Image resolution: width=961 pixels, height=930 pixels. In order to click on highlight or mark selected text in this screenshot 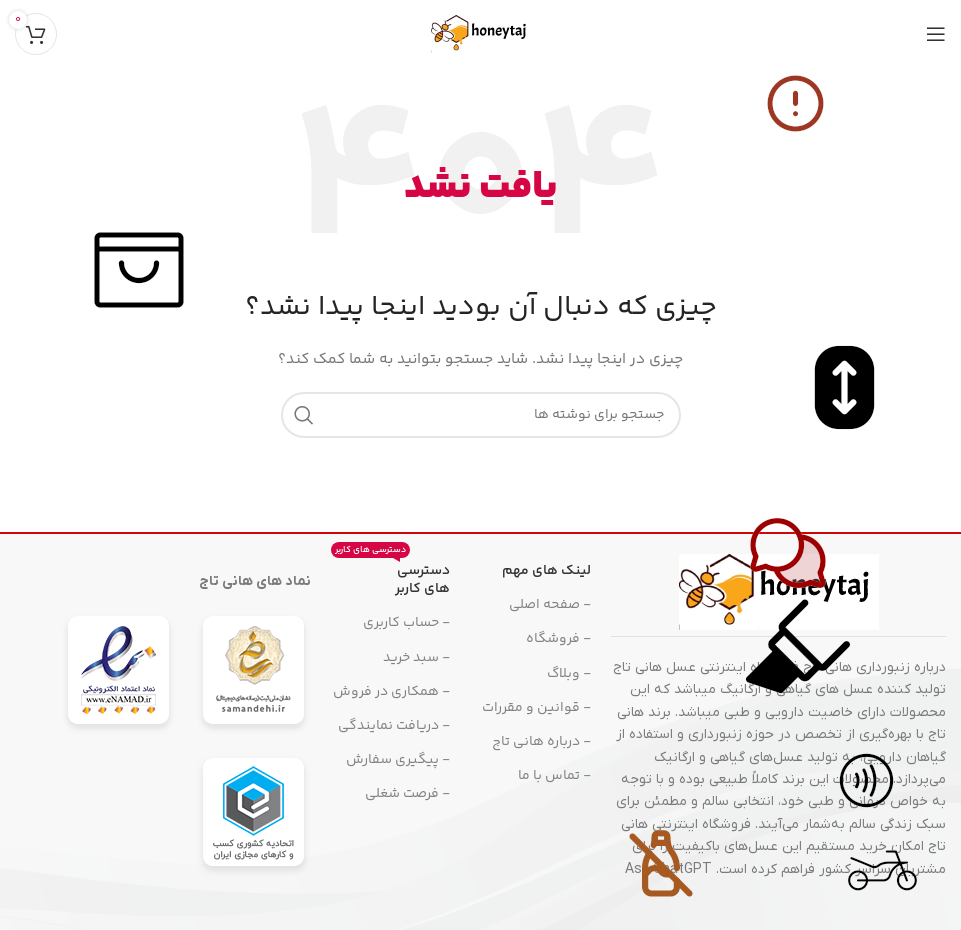, I will do `click(794, 651)`.